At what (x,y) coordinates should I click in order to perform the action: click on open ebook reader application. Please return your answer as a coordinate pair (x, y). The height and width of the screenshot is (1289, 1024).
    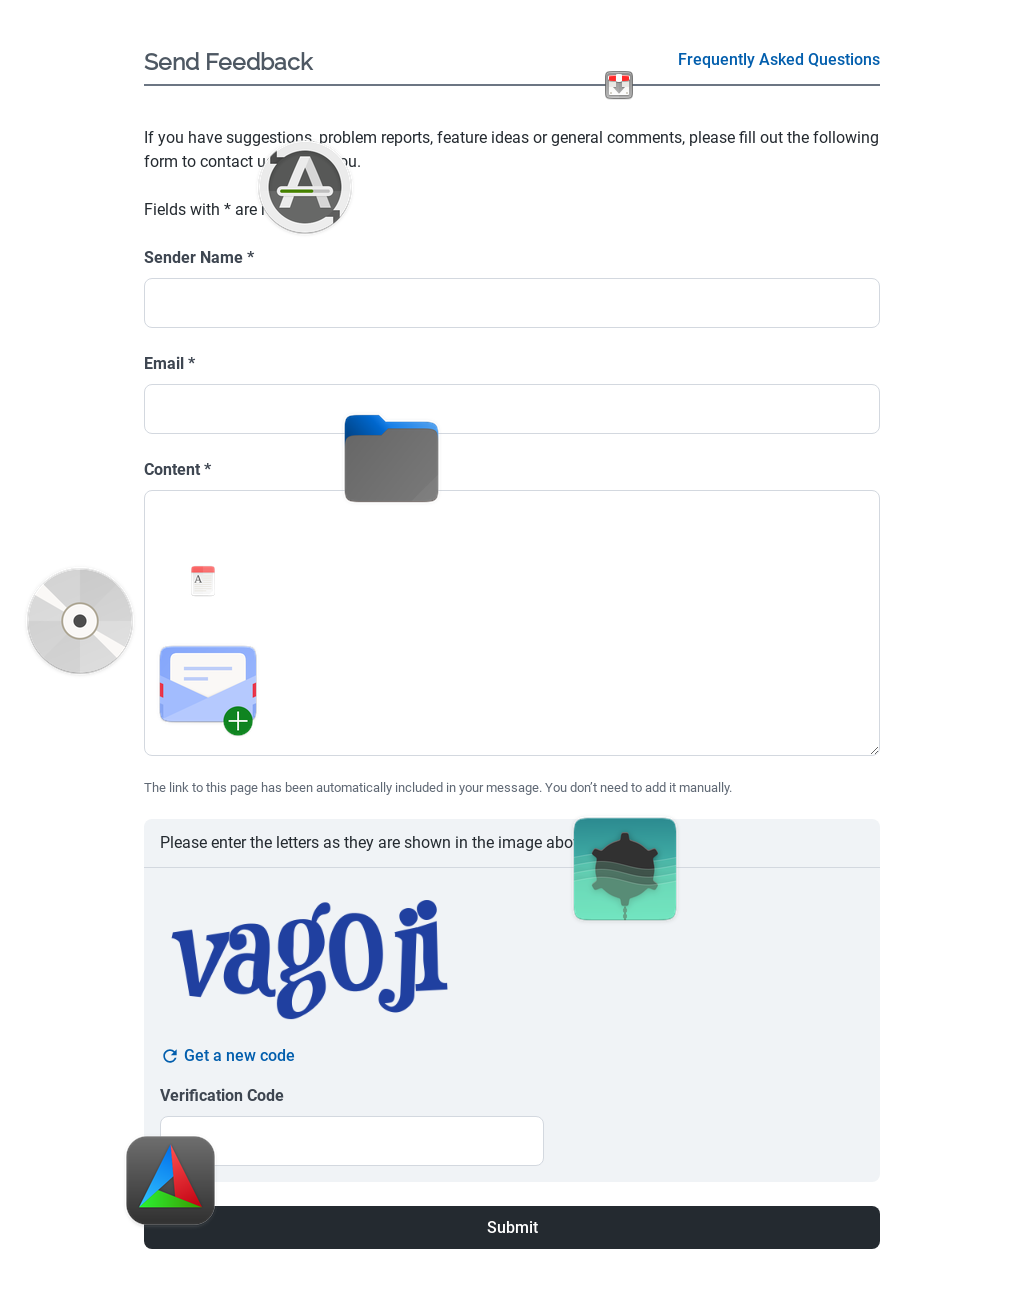
    Looking at the image, I should click on (203, 581).